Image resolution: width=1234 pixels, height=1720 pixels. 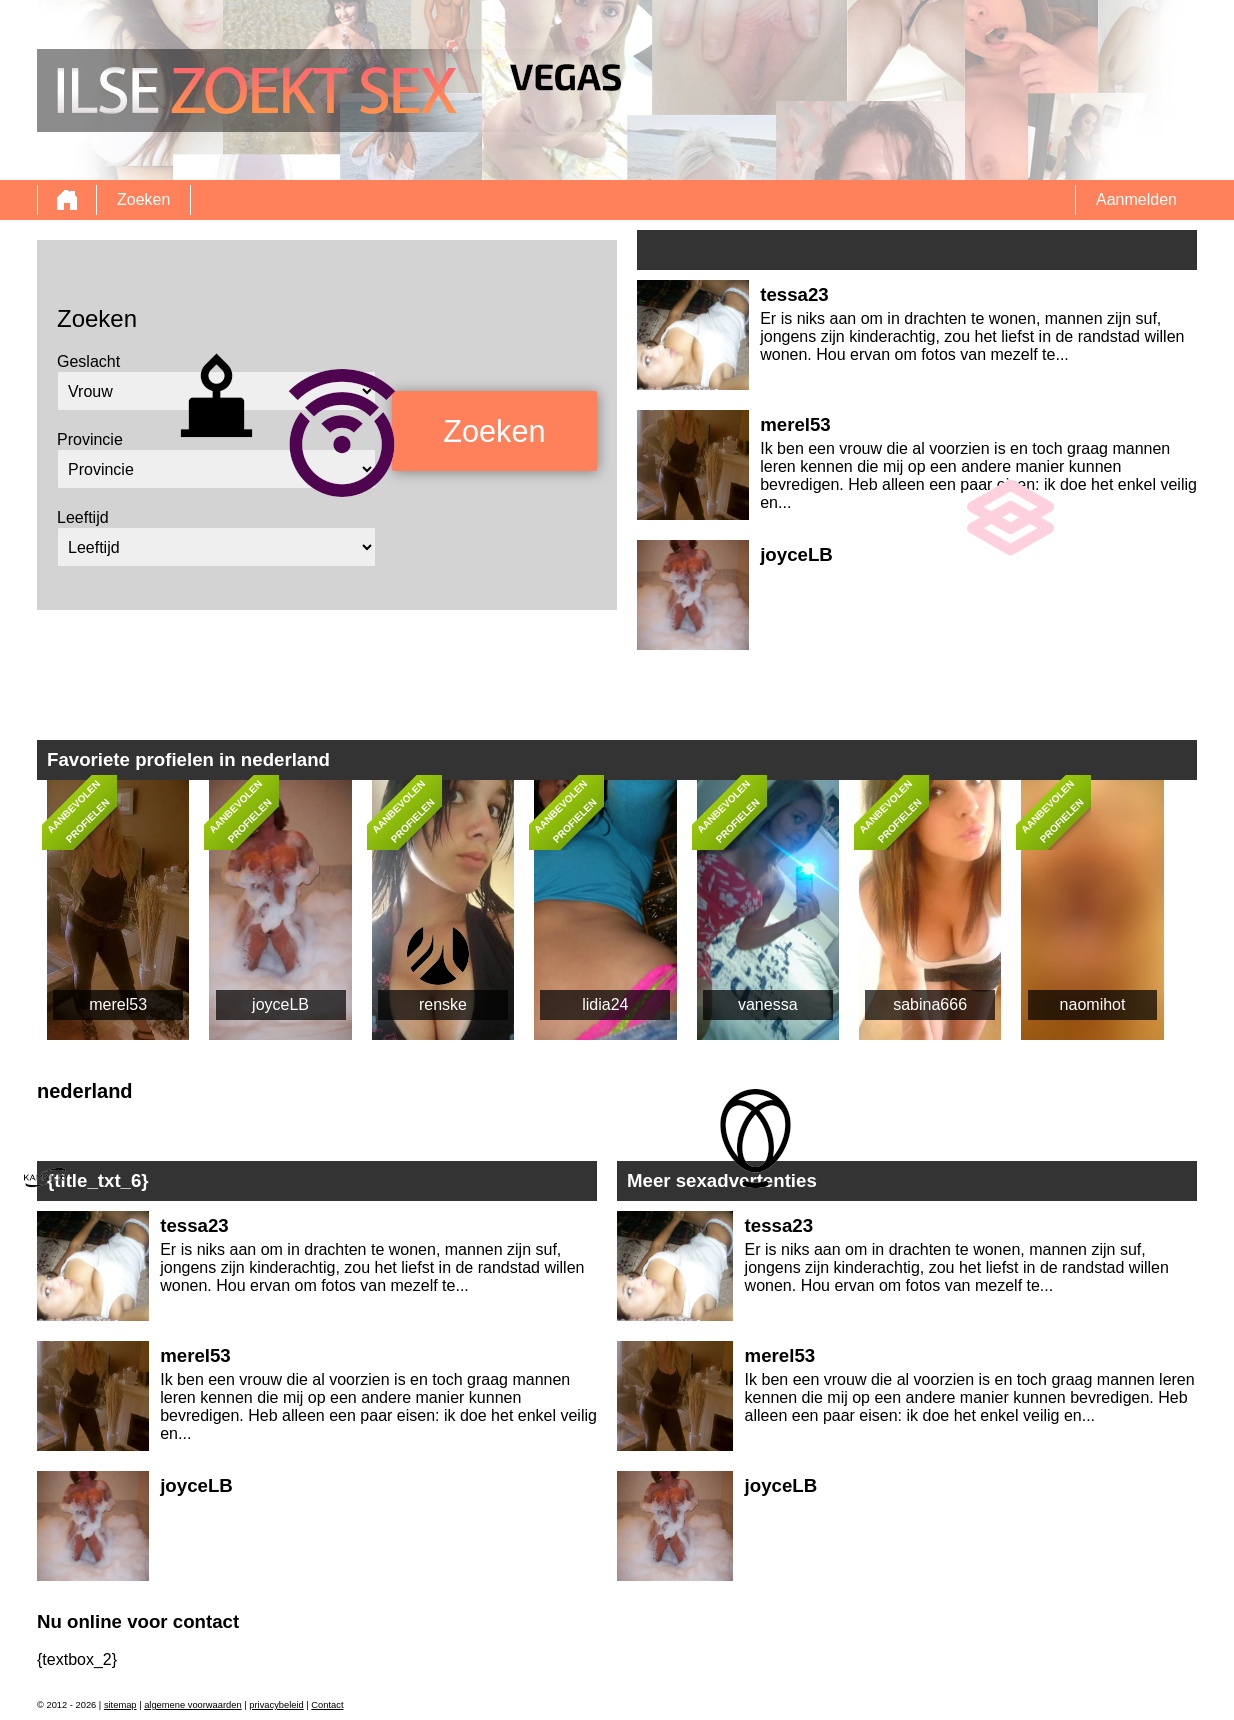 What do you see at coordinates (755, 1138) in the screenshot?
I see `open the Uphold app` at bounding box center [755, 1138].